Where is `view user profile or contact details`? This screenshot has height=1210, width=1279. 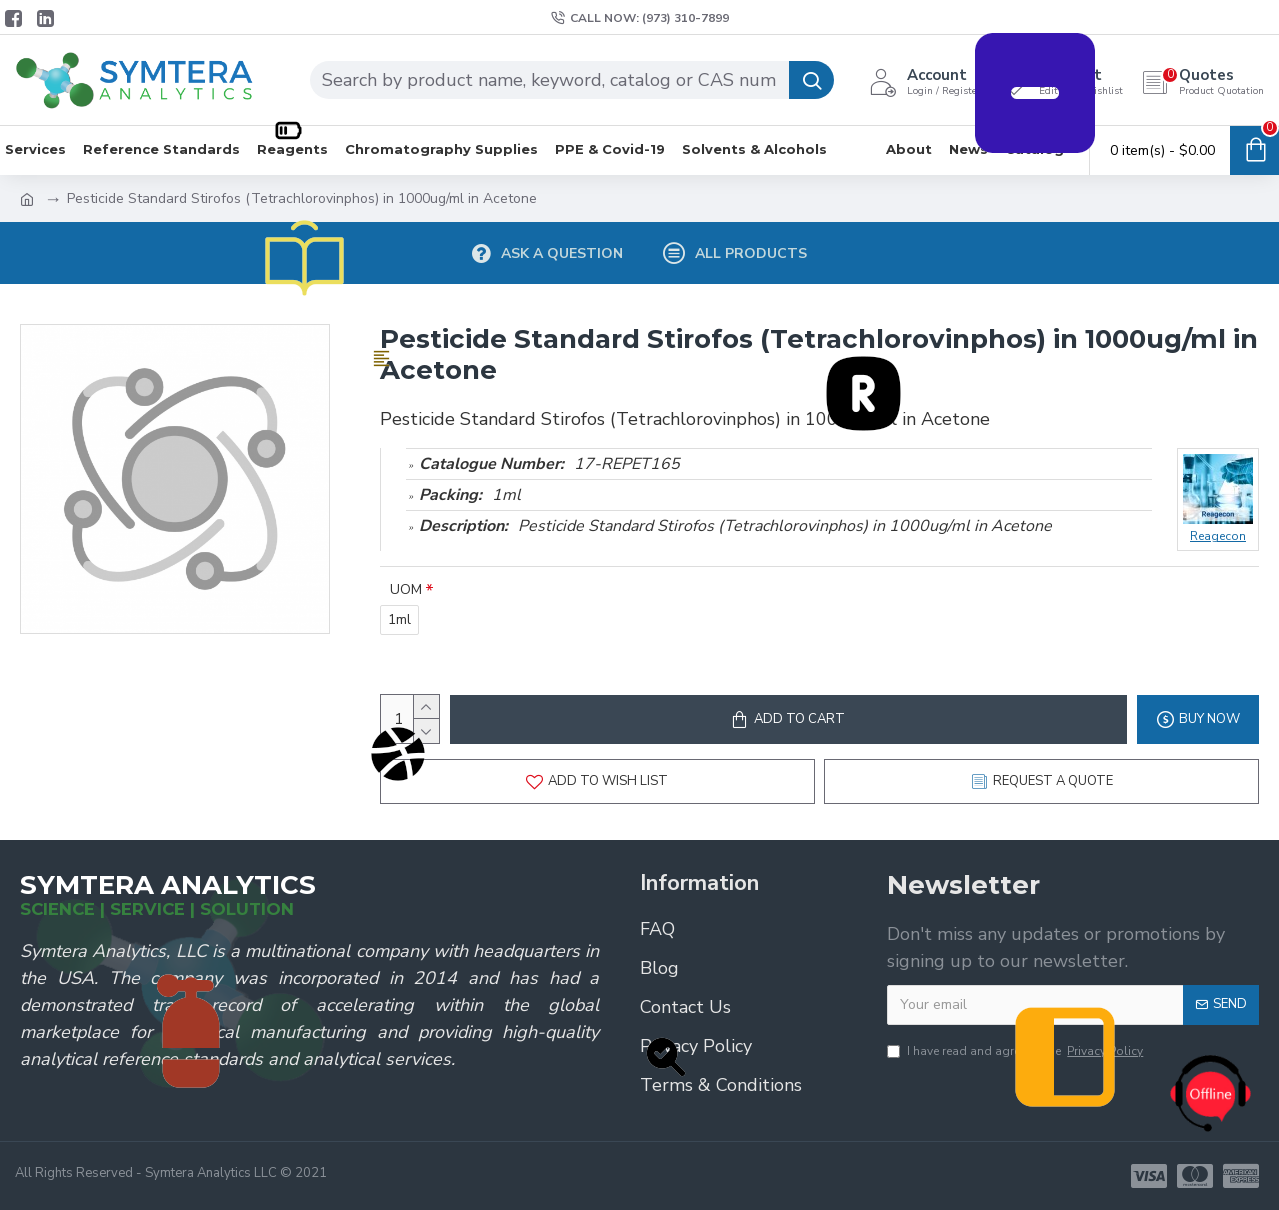
view user profile or contact details is located at coordinates (304, 256).